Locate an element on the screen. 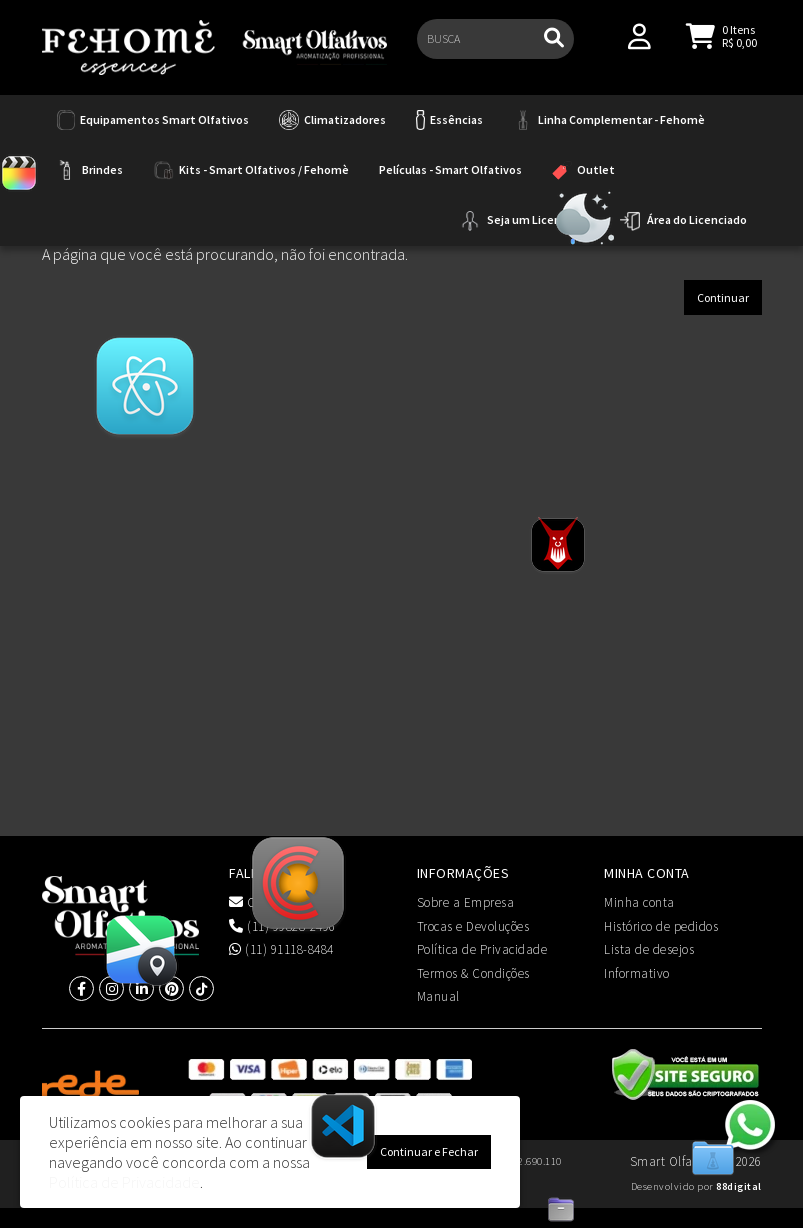 The image size is (803, 1228). launch dungeon keeper game is located at coordinates (558, 545).